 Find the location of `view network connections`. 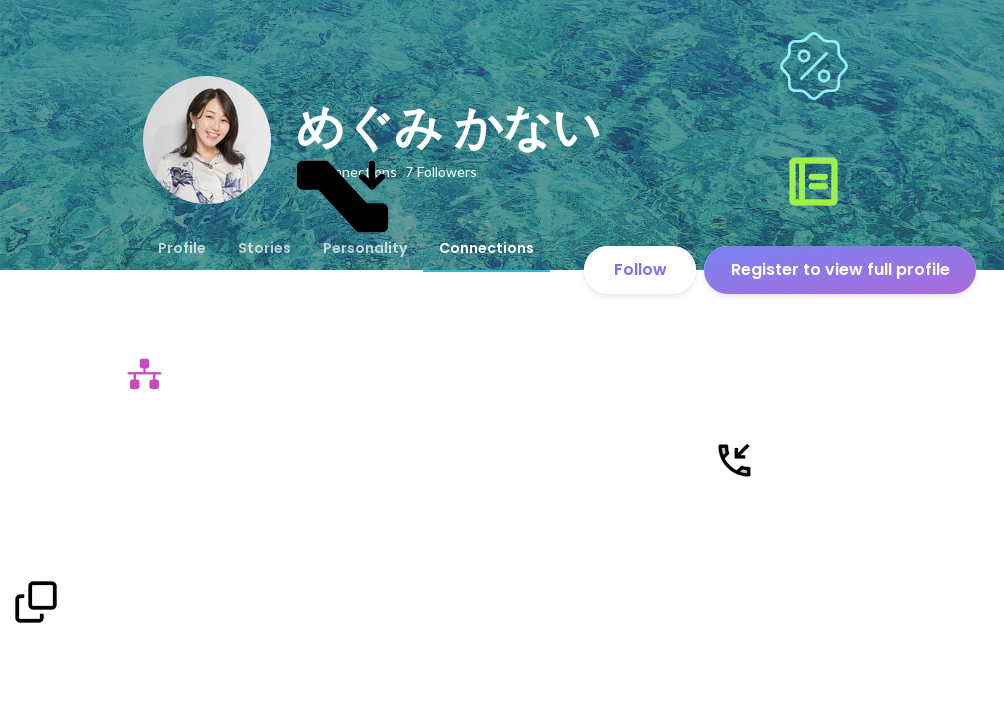

view network connections is located at coordinates (144, 374).